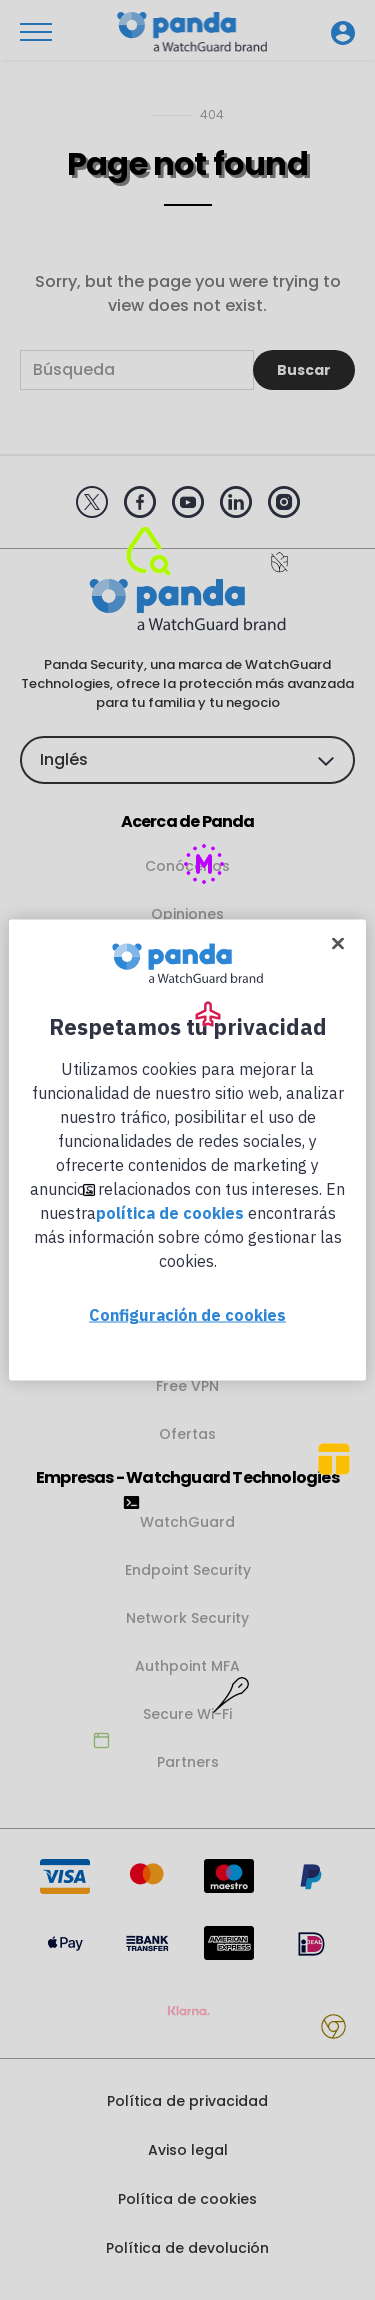 Image resolution: width=375 pixels, height=2300 pixels. I want to click on open google chrome browser, so click(333, 2026).